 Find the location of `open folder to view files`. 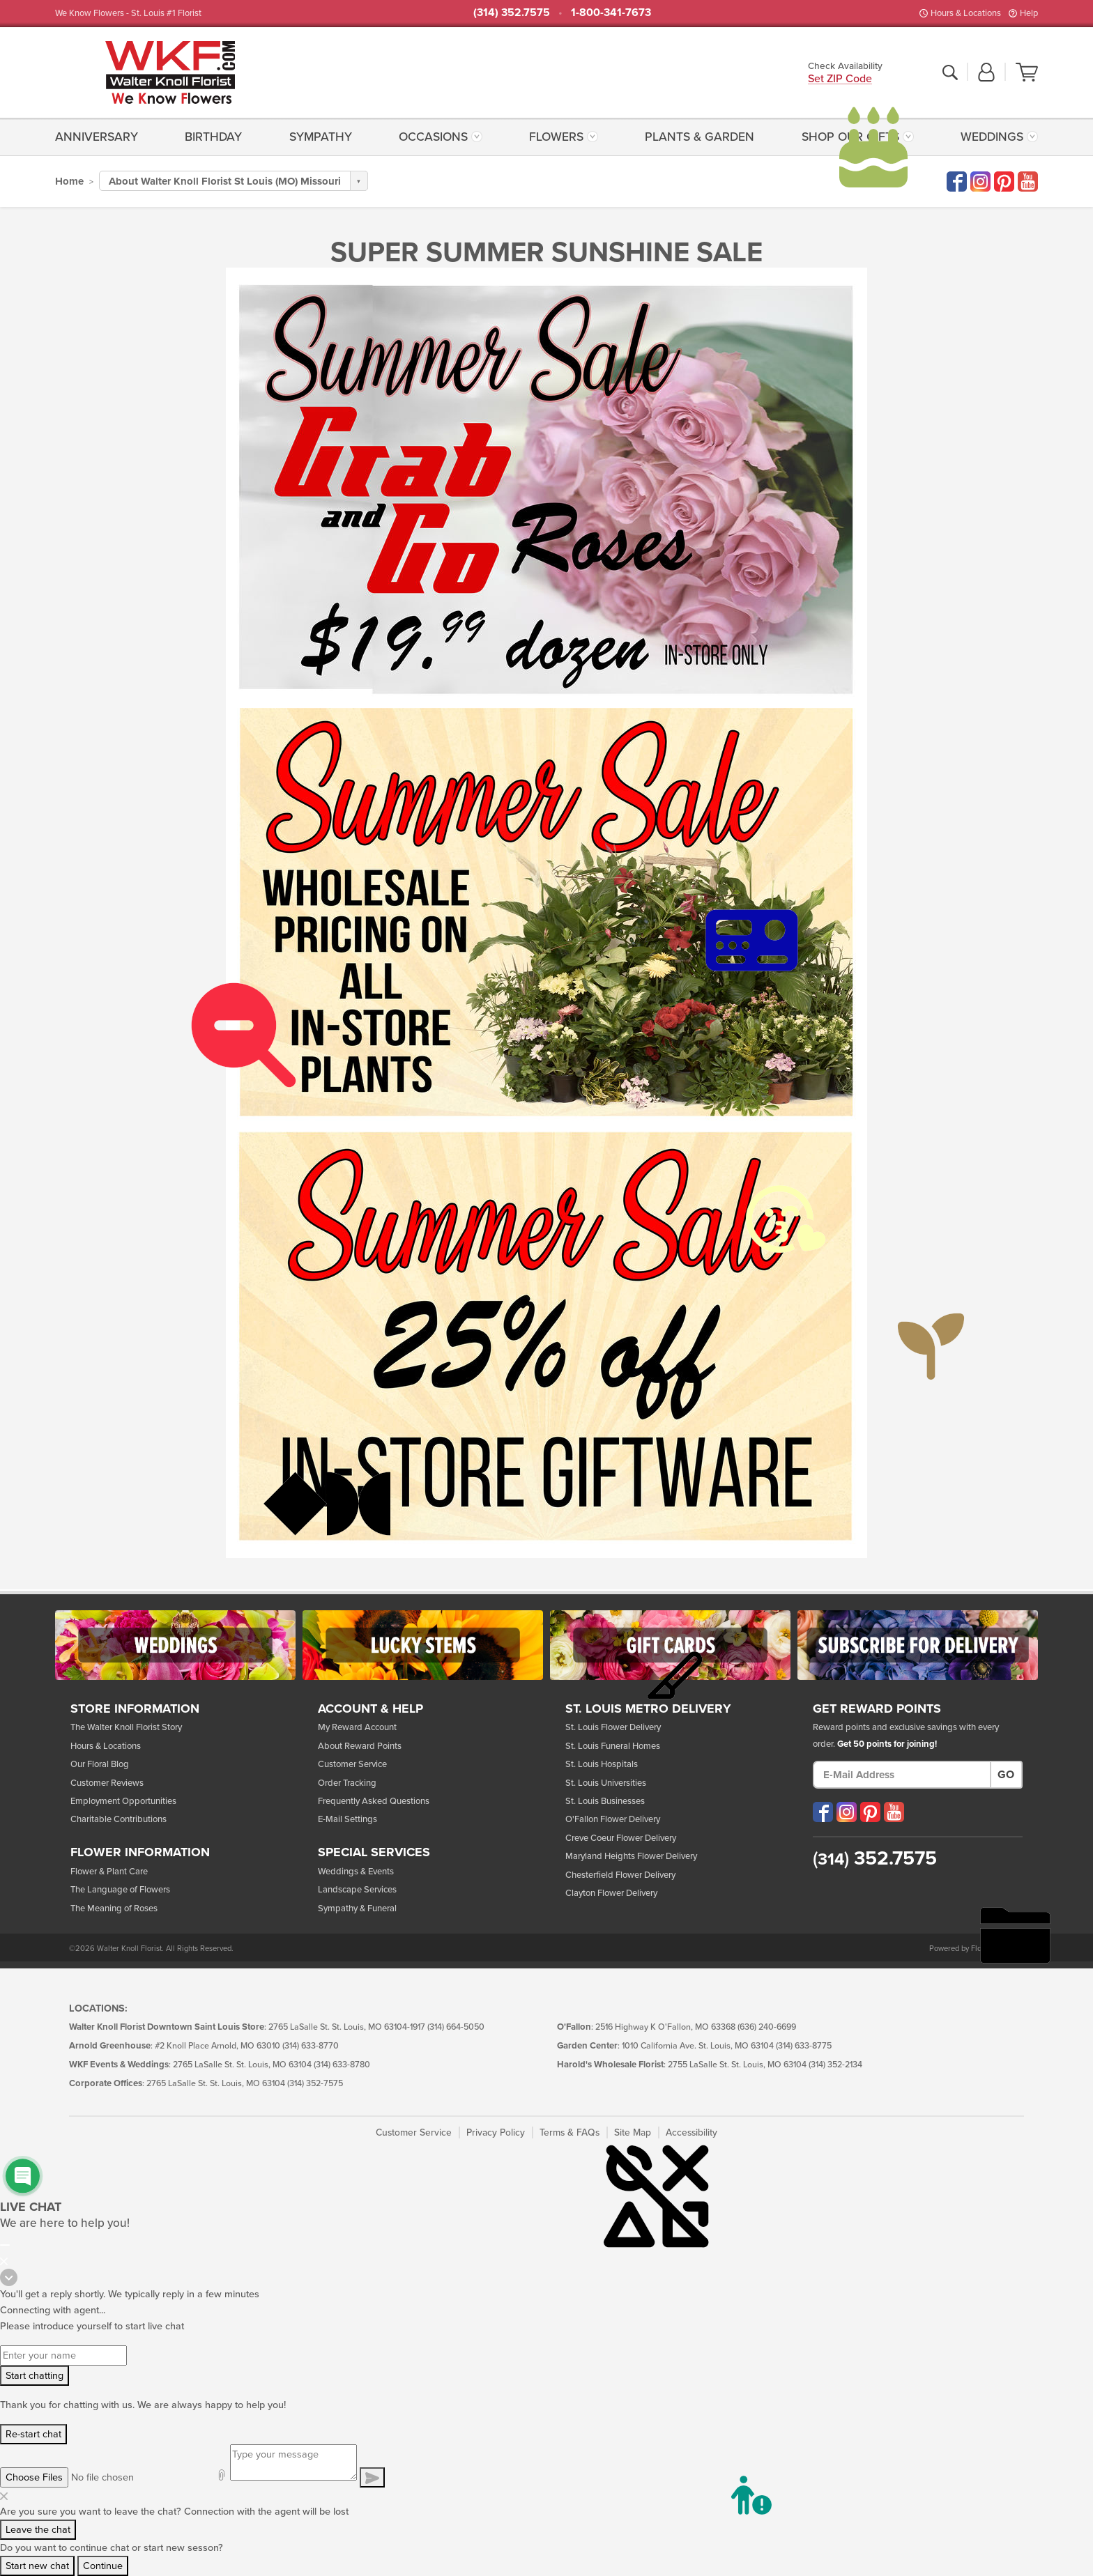

open folder to view files is located at coordinates (1015, 1935).